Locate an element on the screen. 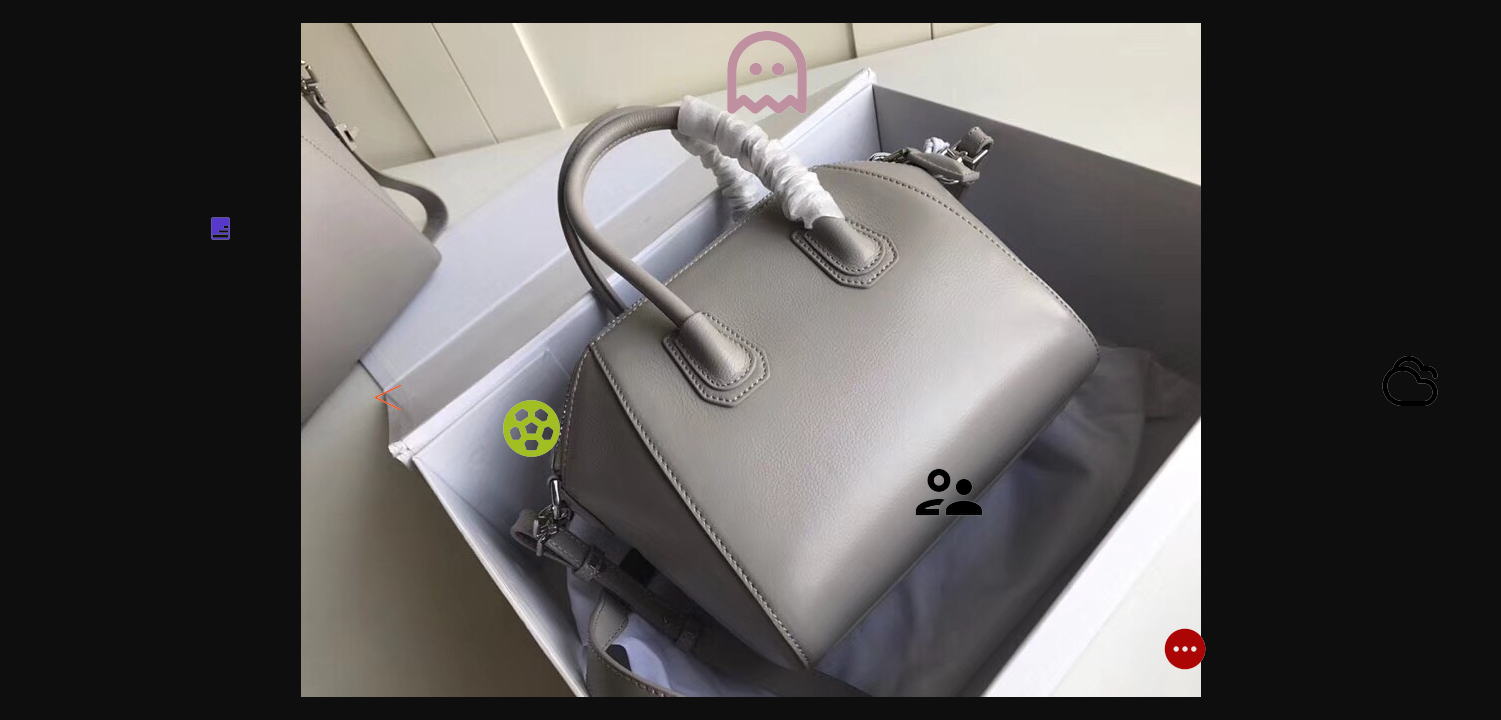 The width and height of the screenshot is (1501, 720). go back to the previous screen is located at coordinates (388, 397).